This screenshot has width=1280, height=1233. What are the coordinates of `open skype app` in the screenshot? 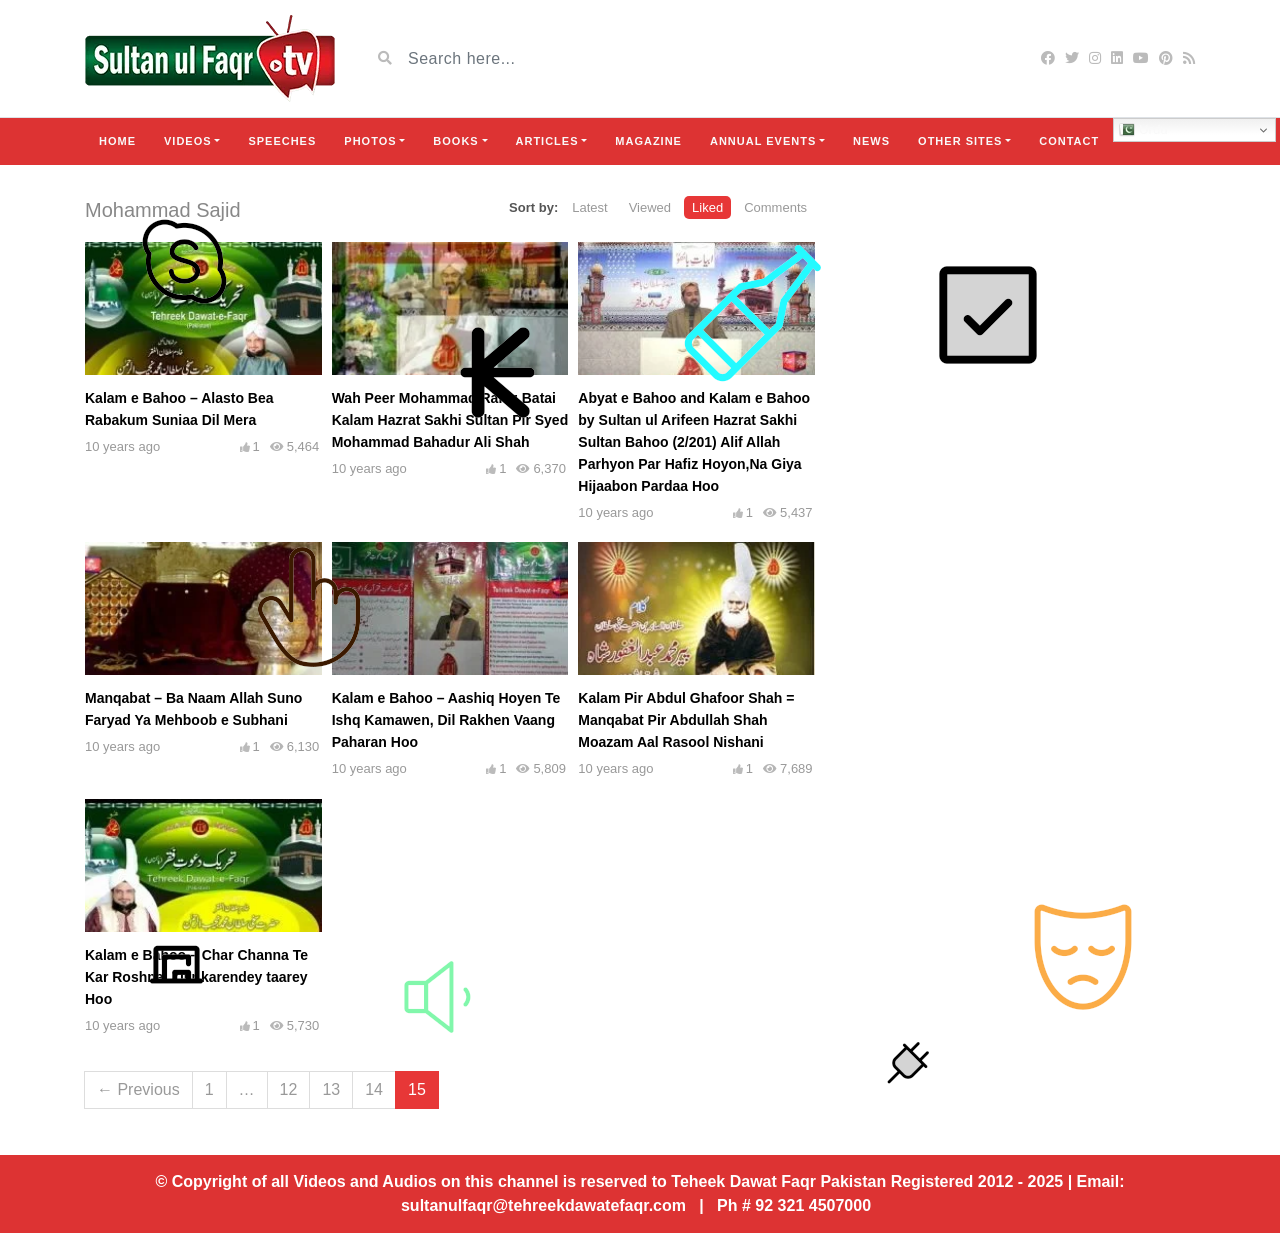 It's located at (184, 261).